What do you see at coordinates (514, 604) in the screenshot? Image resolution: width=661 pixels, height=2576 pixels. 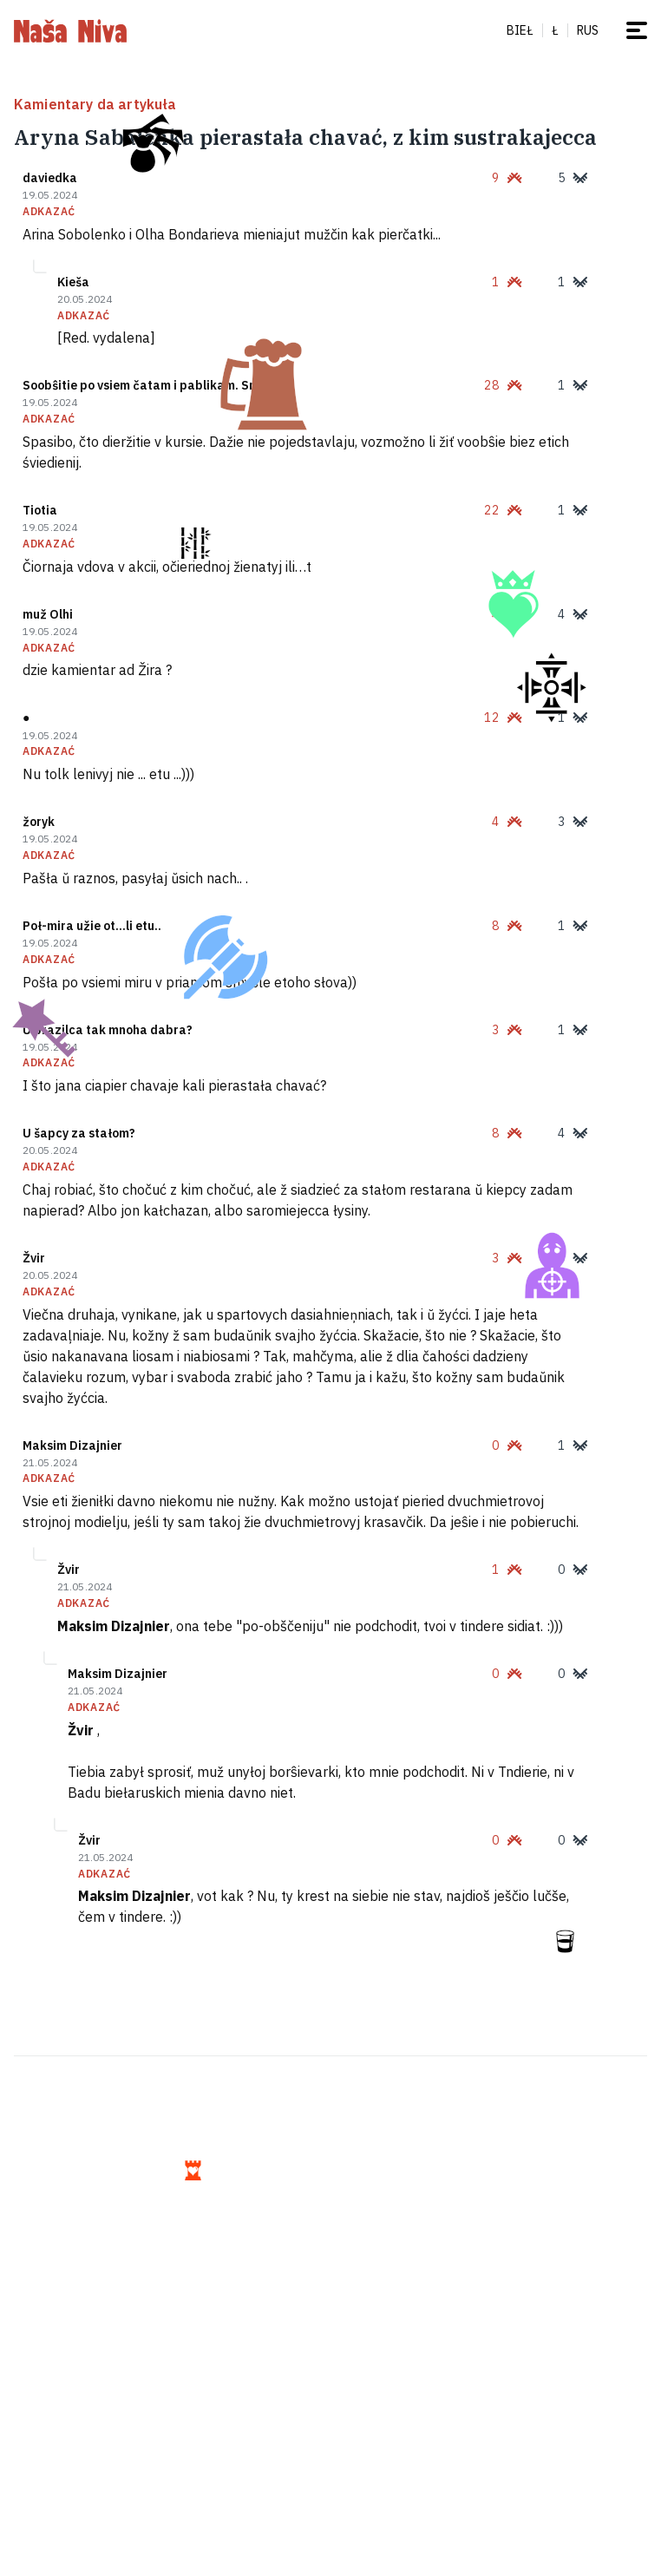 I see `mark as favorite or premium content` at bounding box center [514, 604].